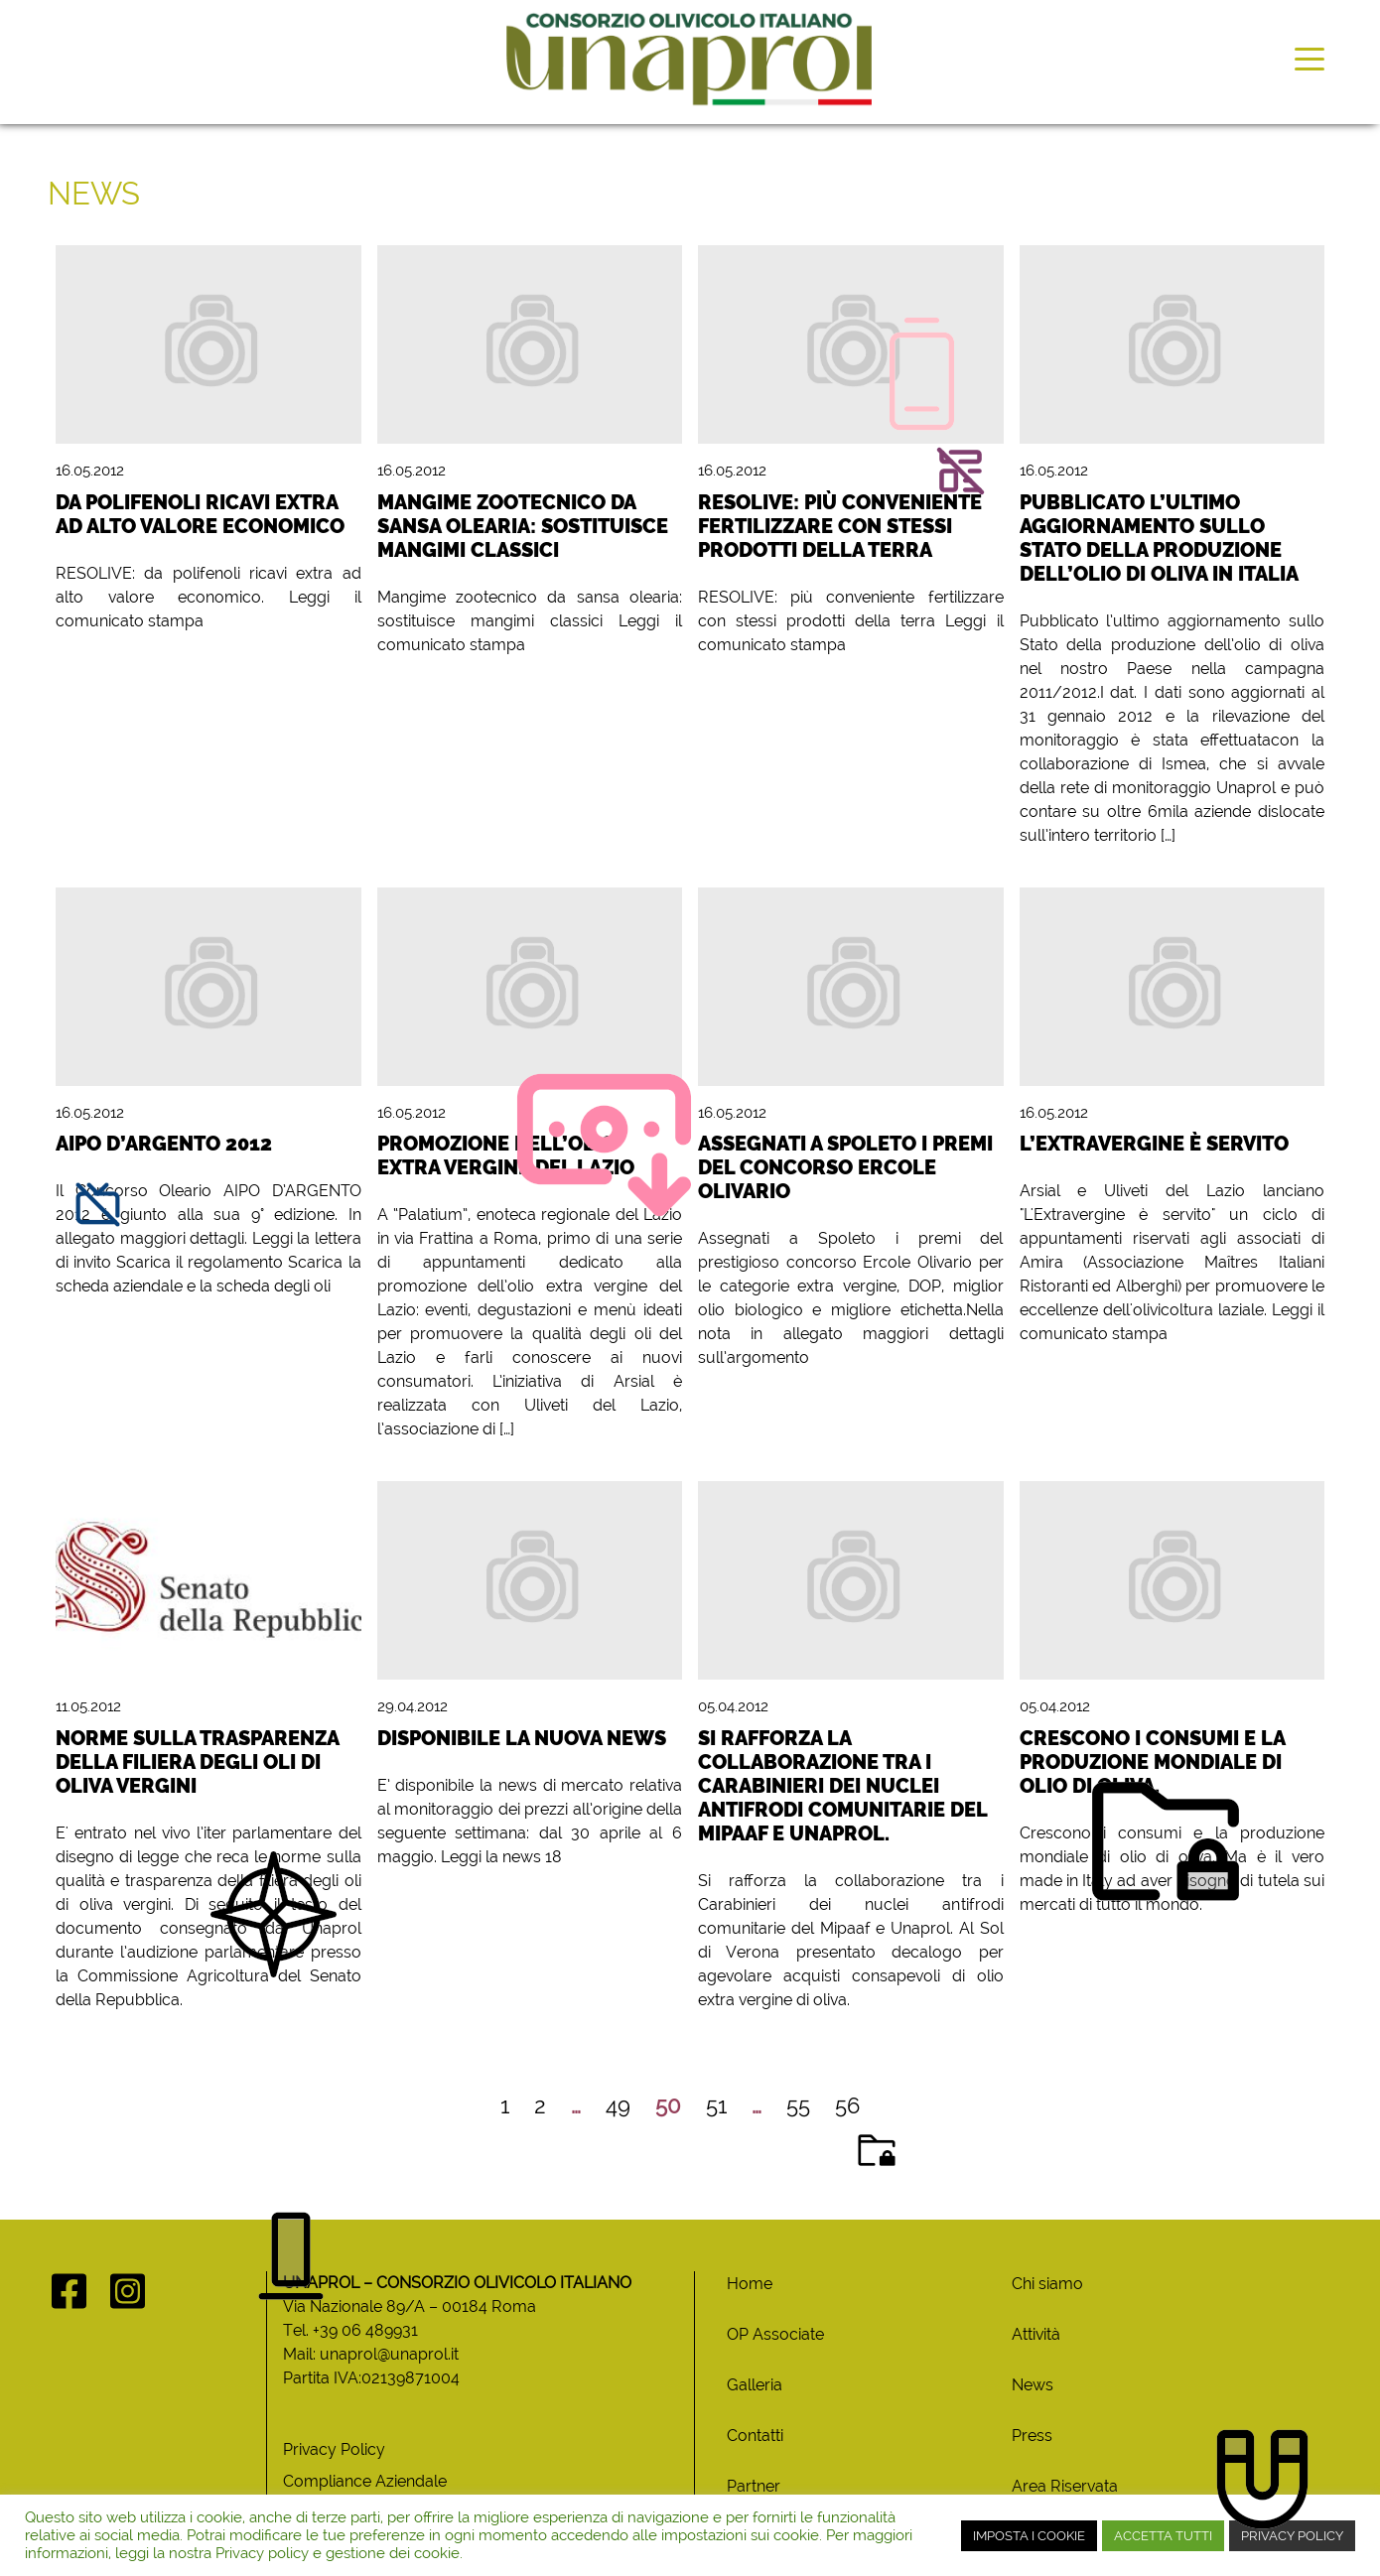 This screenshot has height=2576, width=1380. I want to click on indicates low battery status, so click(921, 375).